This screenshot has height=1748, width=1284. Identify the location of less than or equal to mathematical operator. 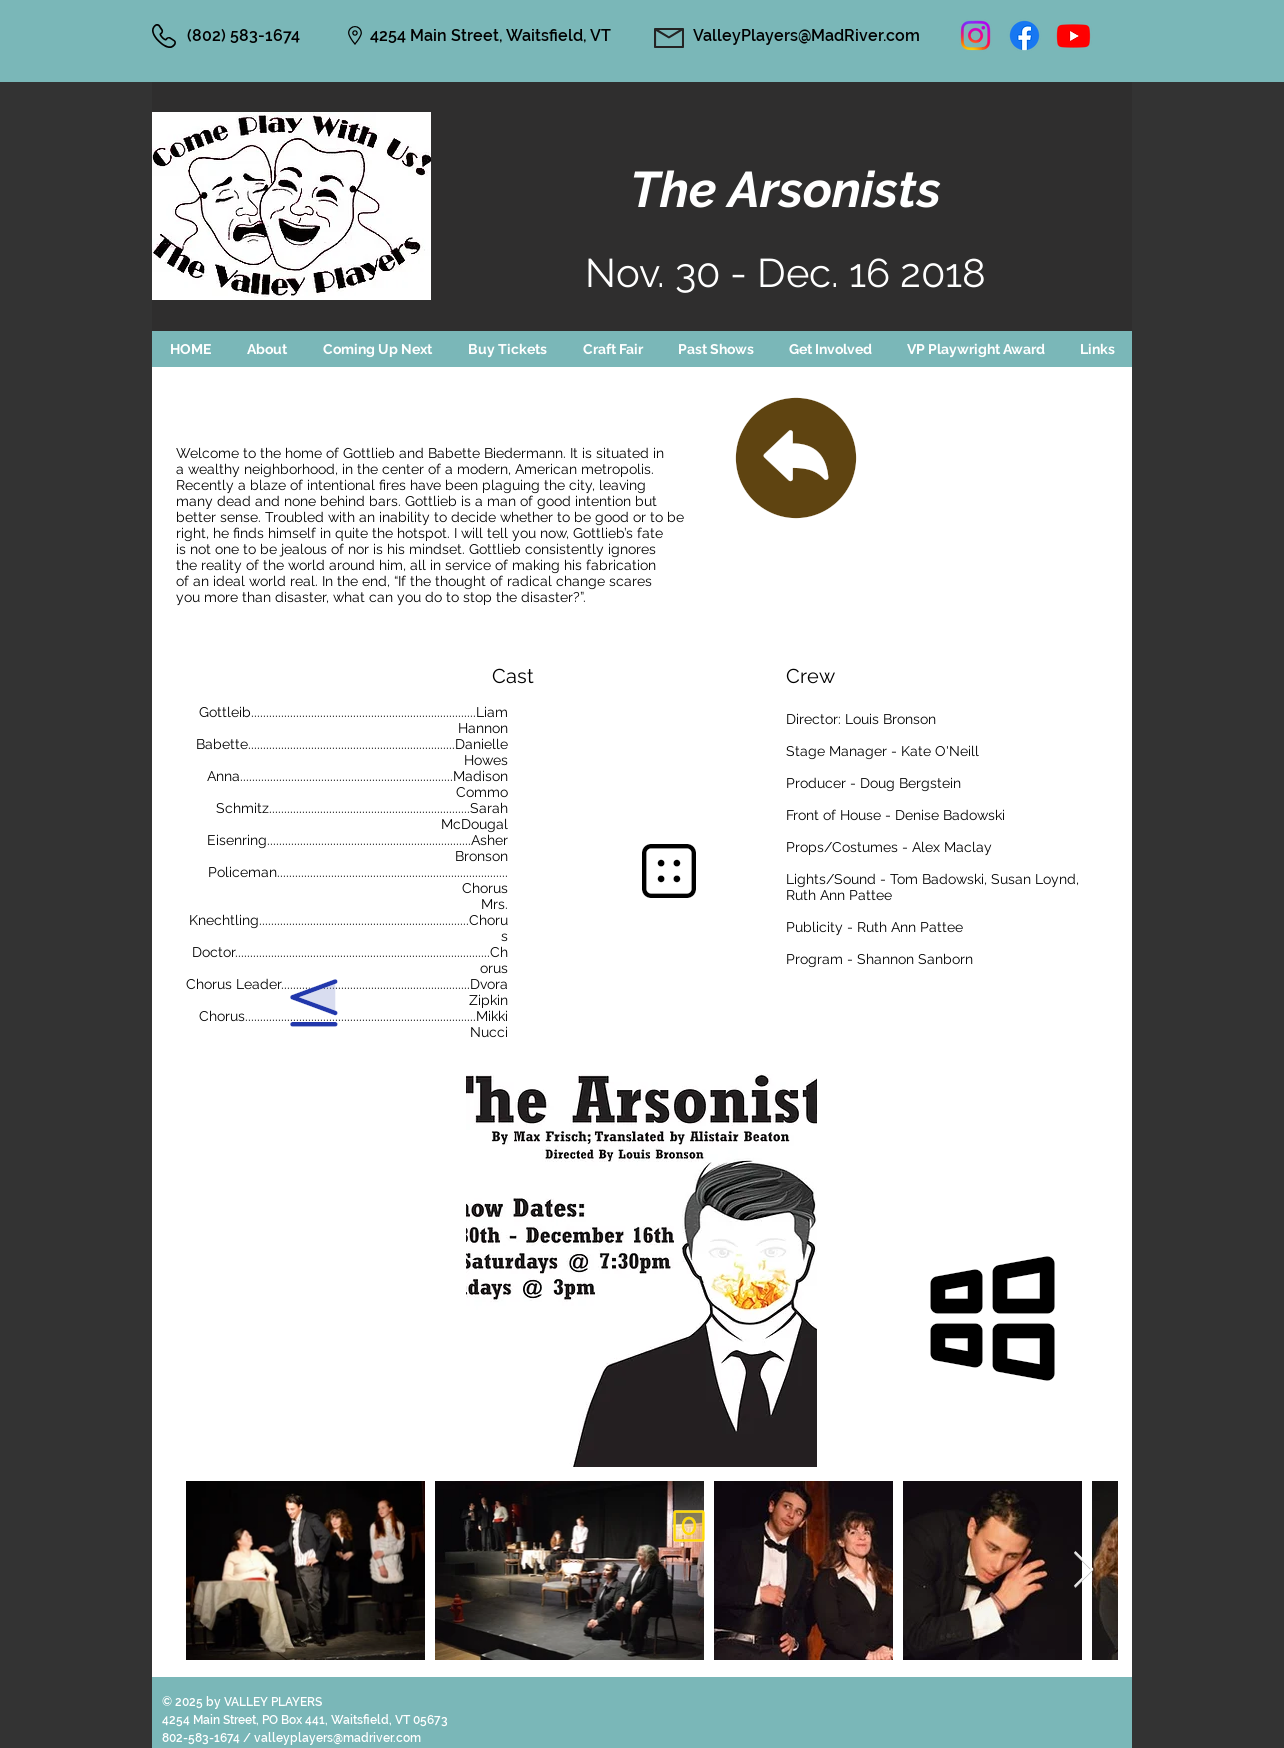
(315, 1004).